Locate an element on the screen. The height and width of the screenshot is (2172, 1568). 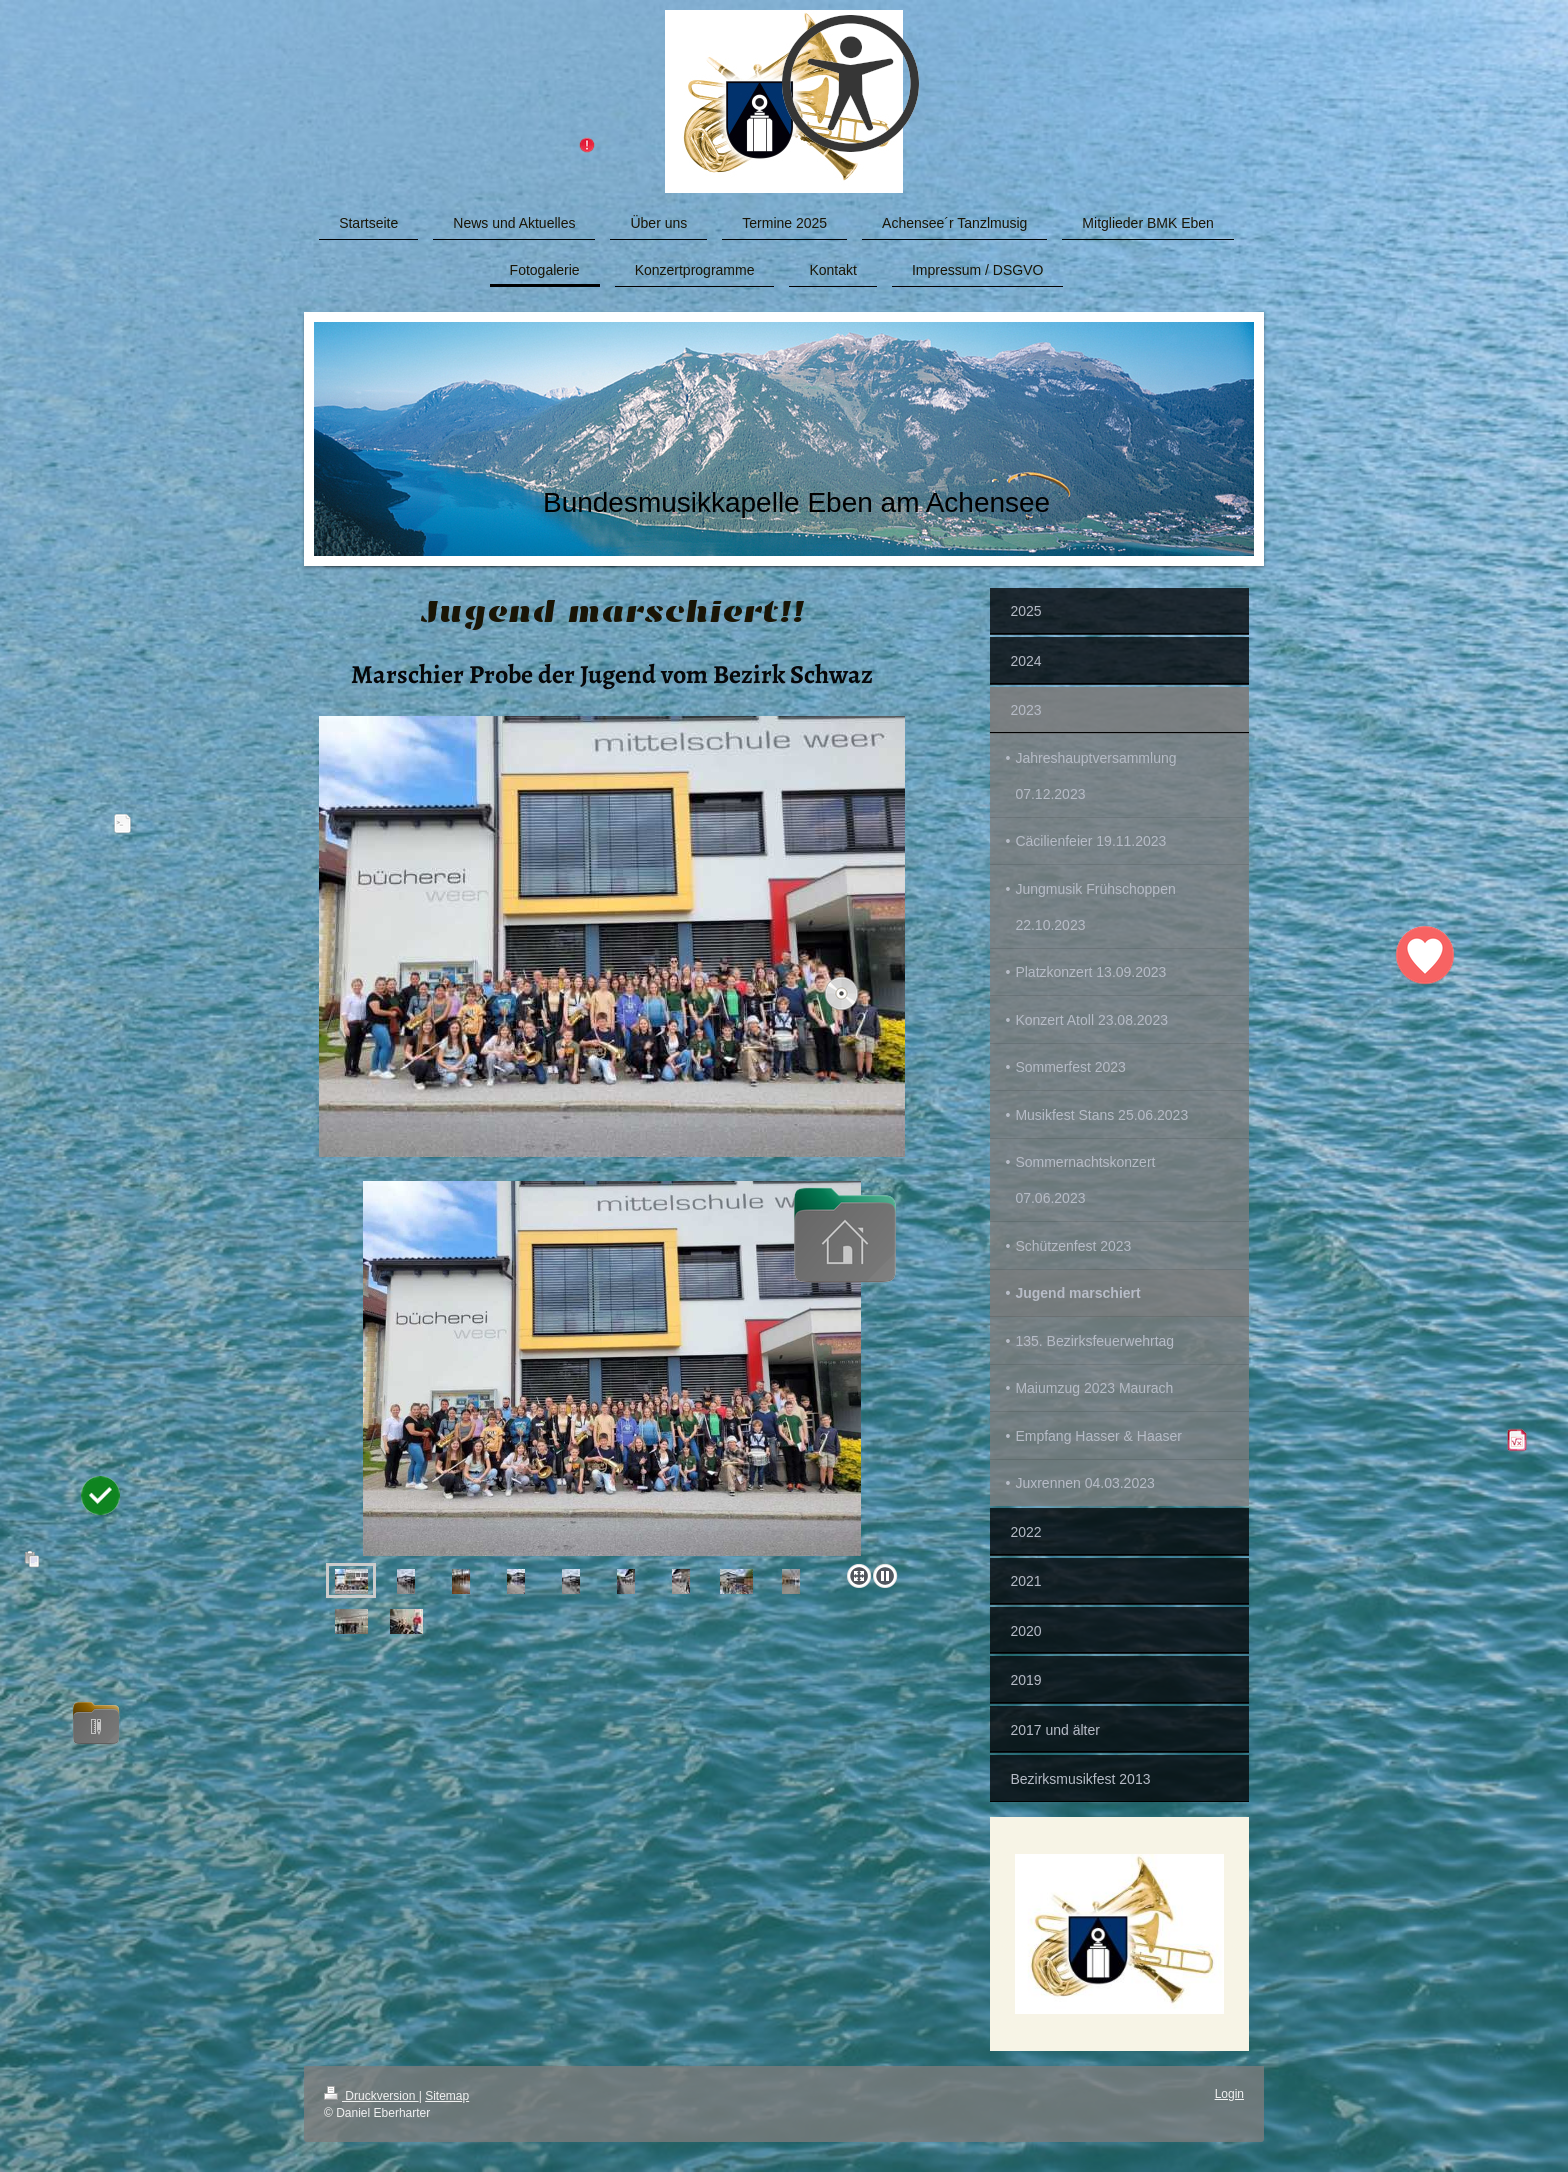
access your templates folder is located at coordinates (96, 1723).